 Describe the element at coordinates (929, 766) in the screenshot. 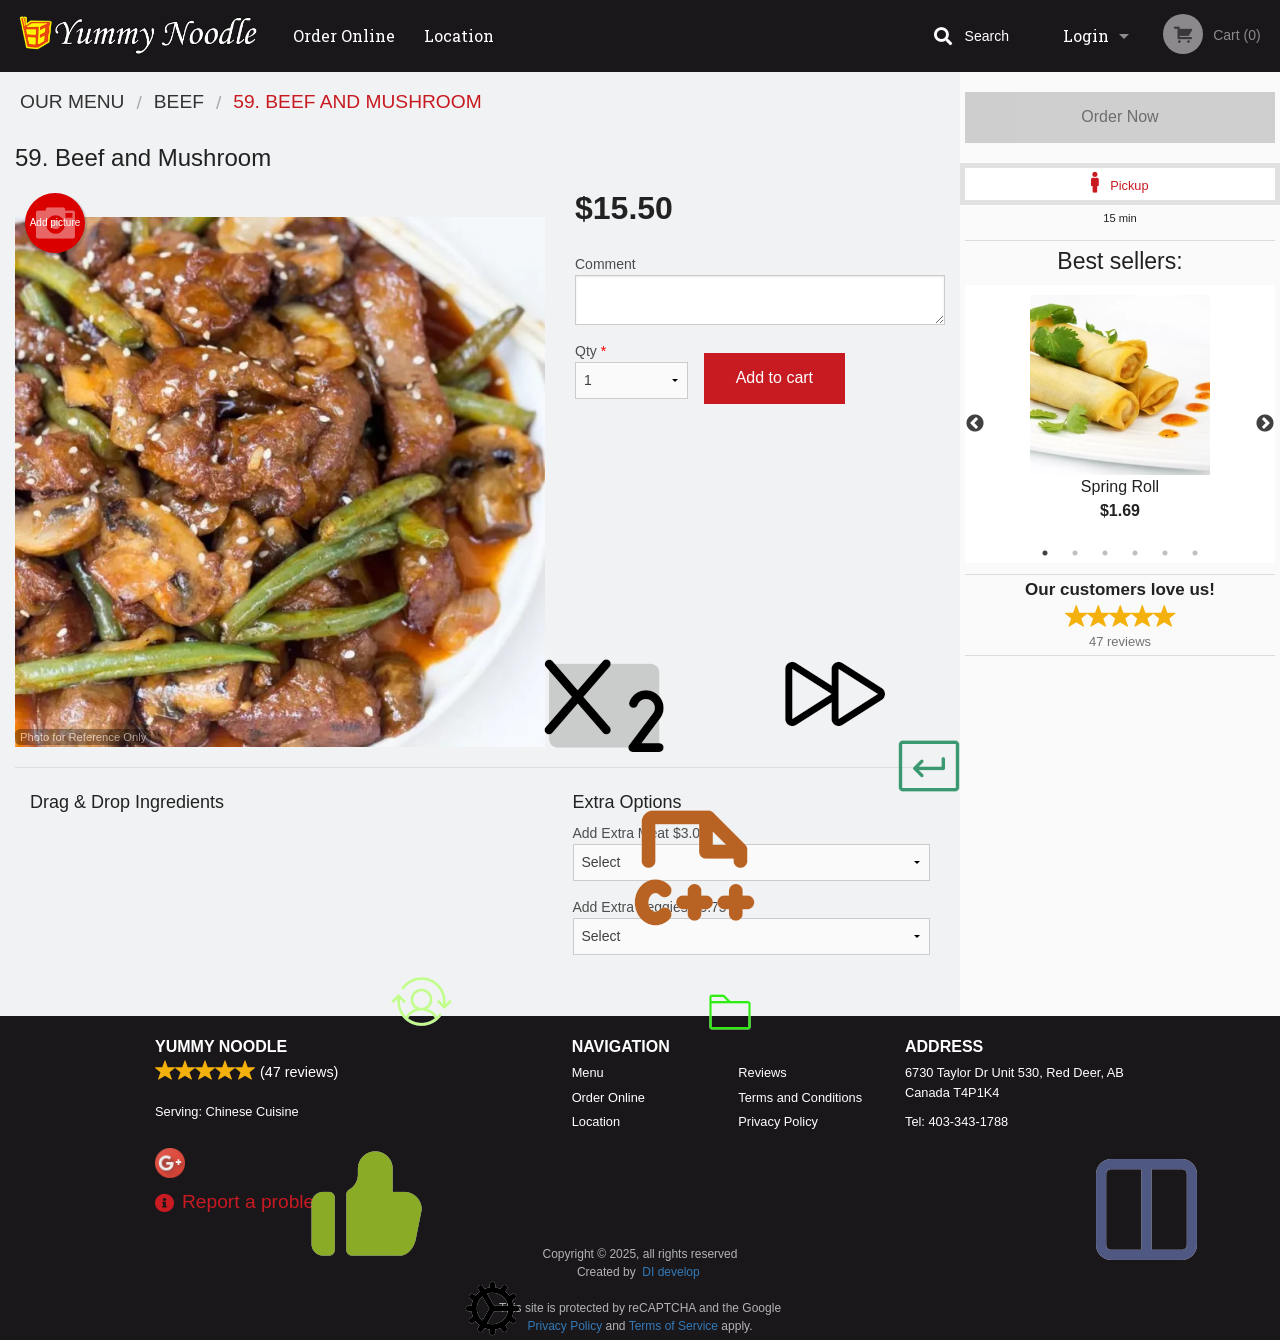

I see `press enter or return key` at that location.